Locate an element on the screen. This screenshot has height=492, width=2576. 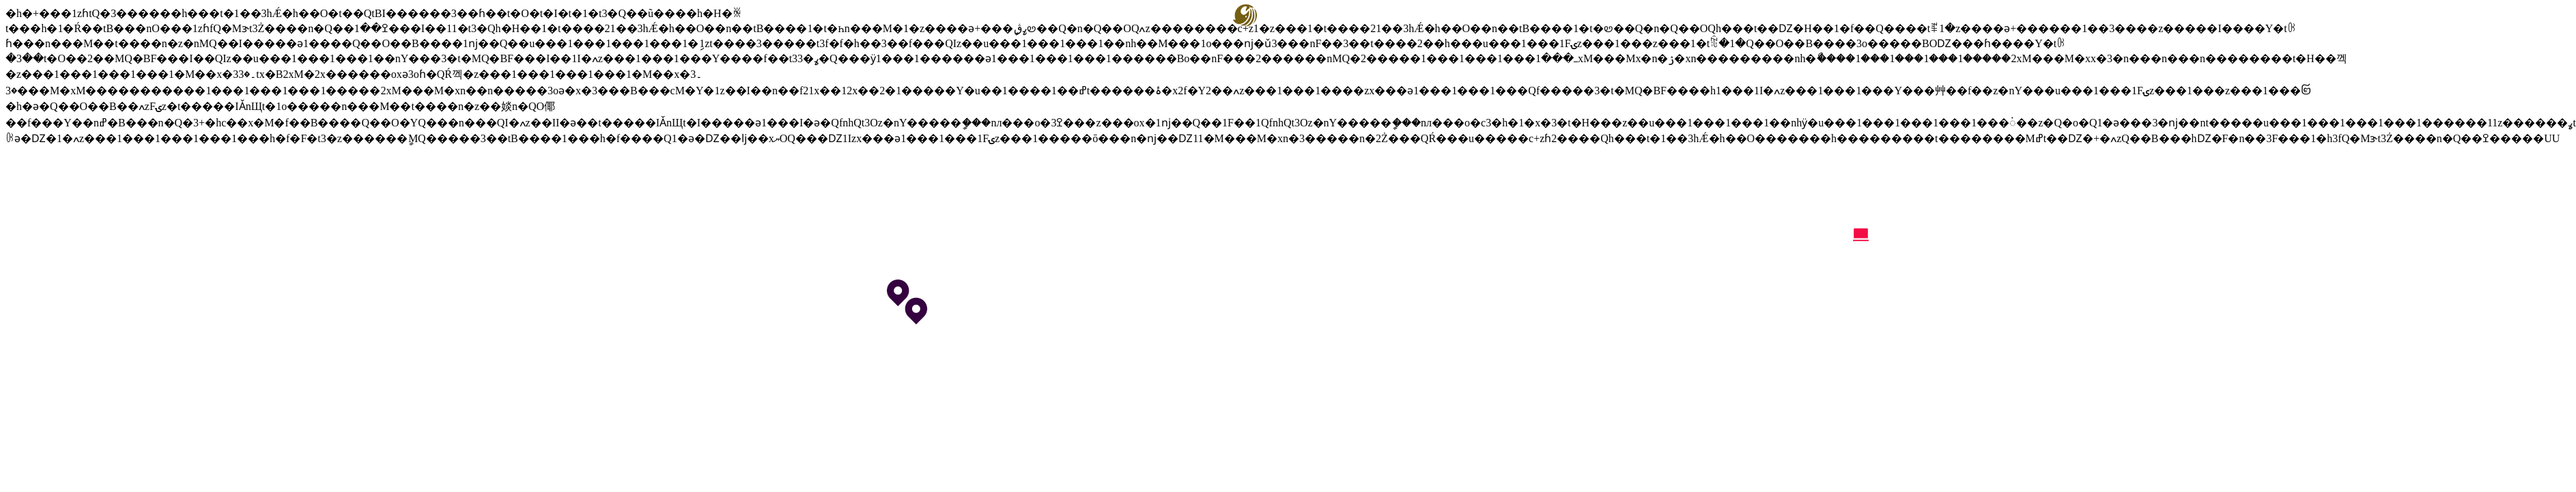
sonar brand logo is located at coordinates (1245, 15).